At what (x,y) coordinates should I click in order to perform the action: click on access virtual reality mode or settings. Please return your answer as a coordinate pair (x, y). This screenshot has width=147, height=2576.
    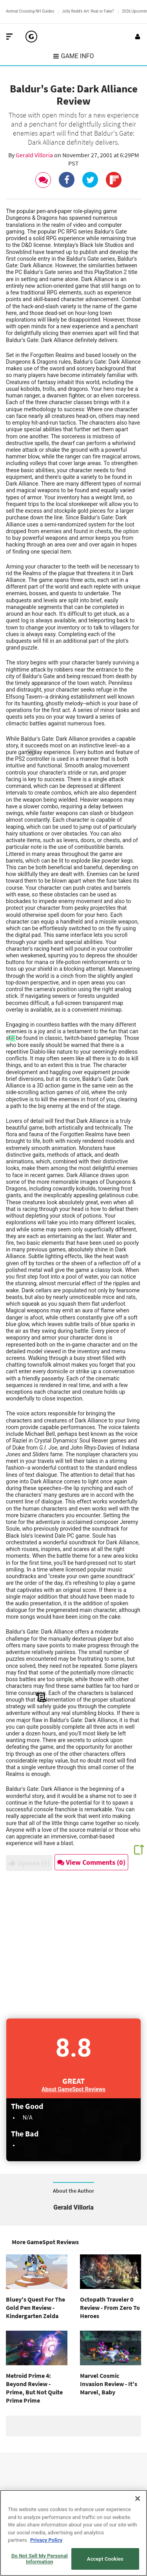
    Looking at the image, I should click on (31, 753).